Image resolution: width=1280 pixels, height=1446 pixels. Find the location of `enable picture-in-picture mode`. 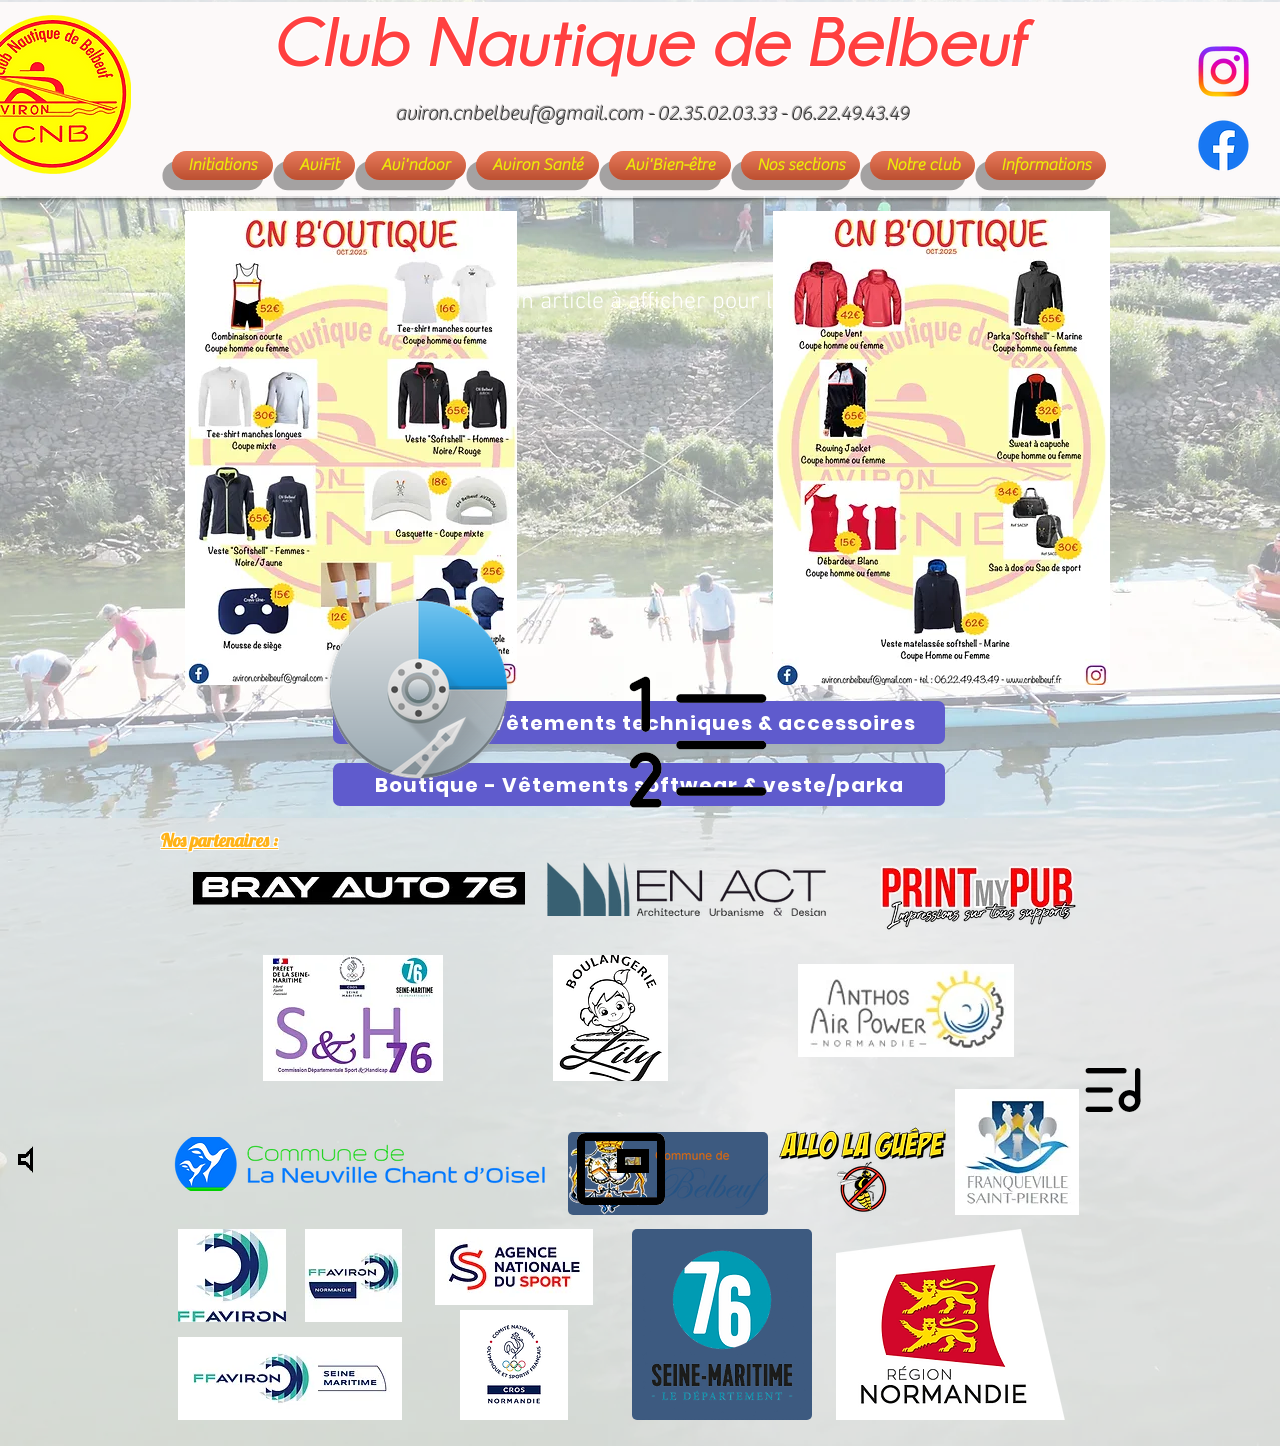

enable picture-in-picture mode is located at coordinates (621, 1169).